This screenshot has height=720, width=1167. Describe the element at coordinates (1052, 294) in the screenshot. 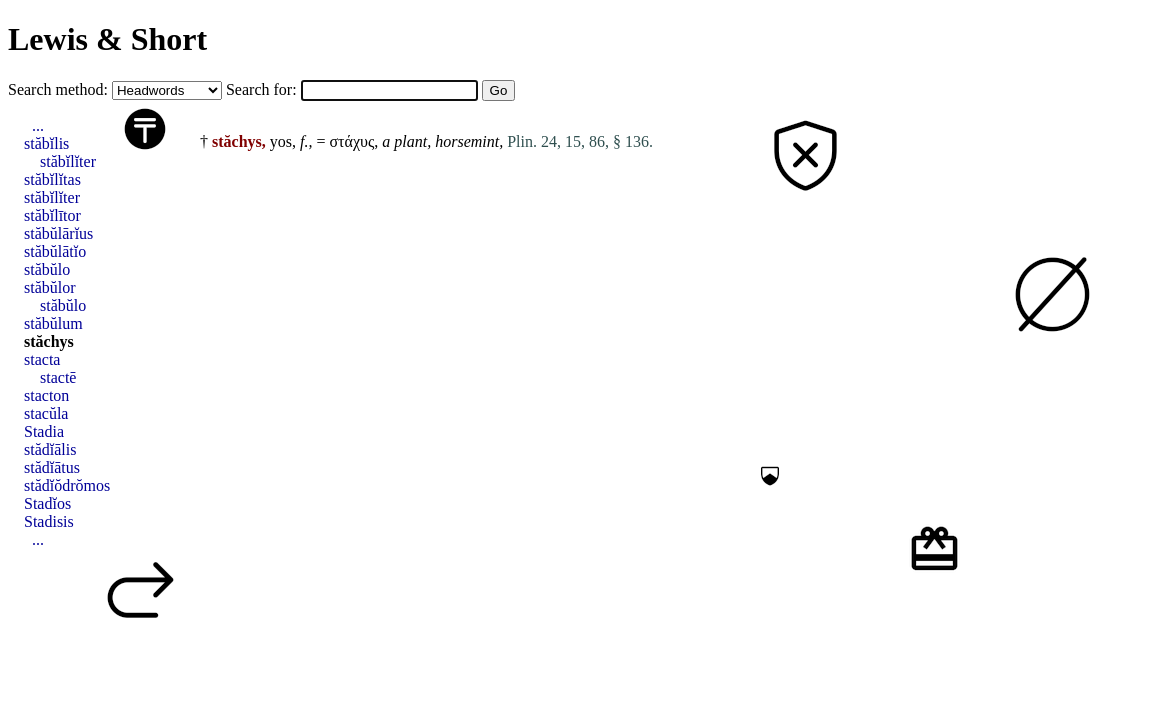

I see `indicates an empty or null state` at that location.